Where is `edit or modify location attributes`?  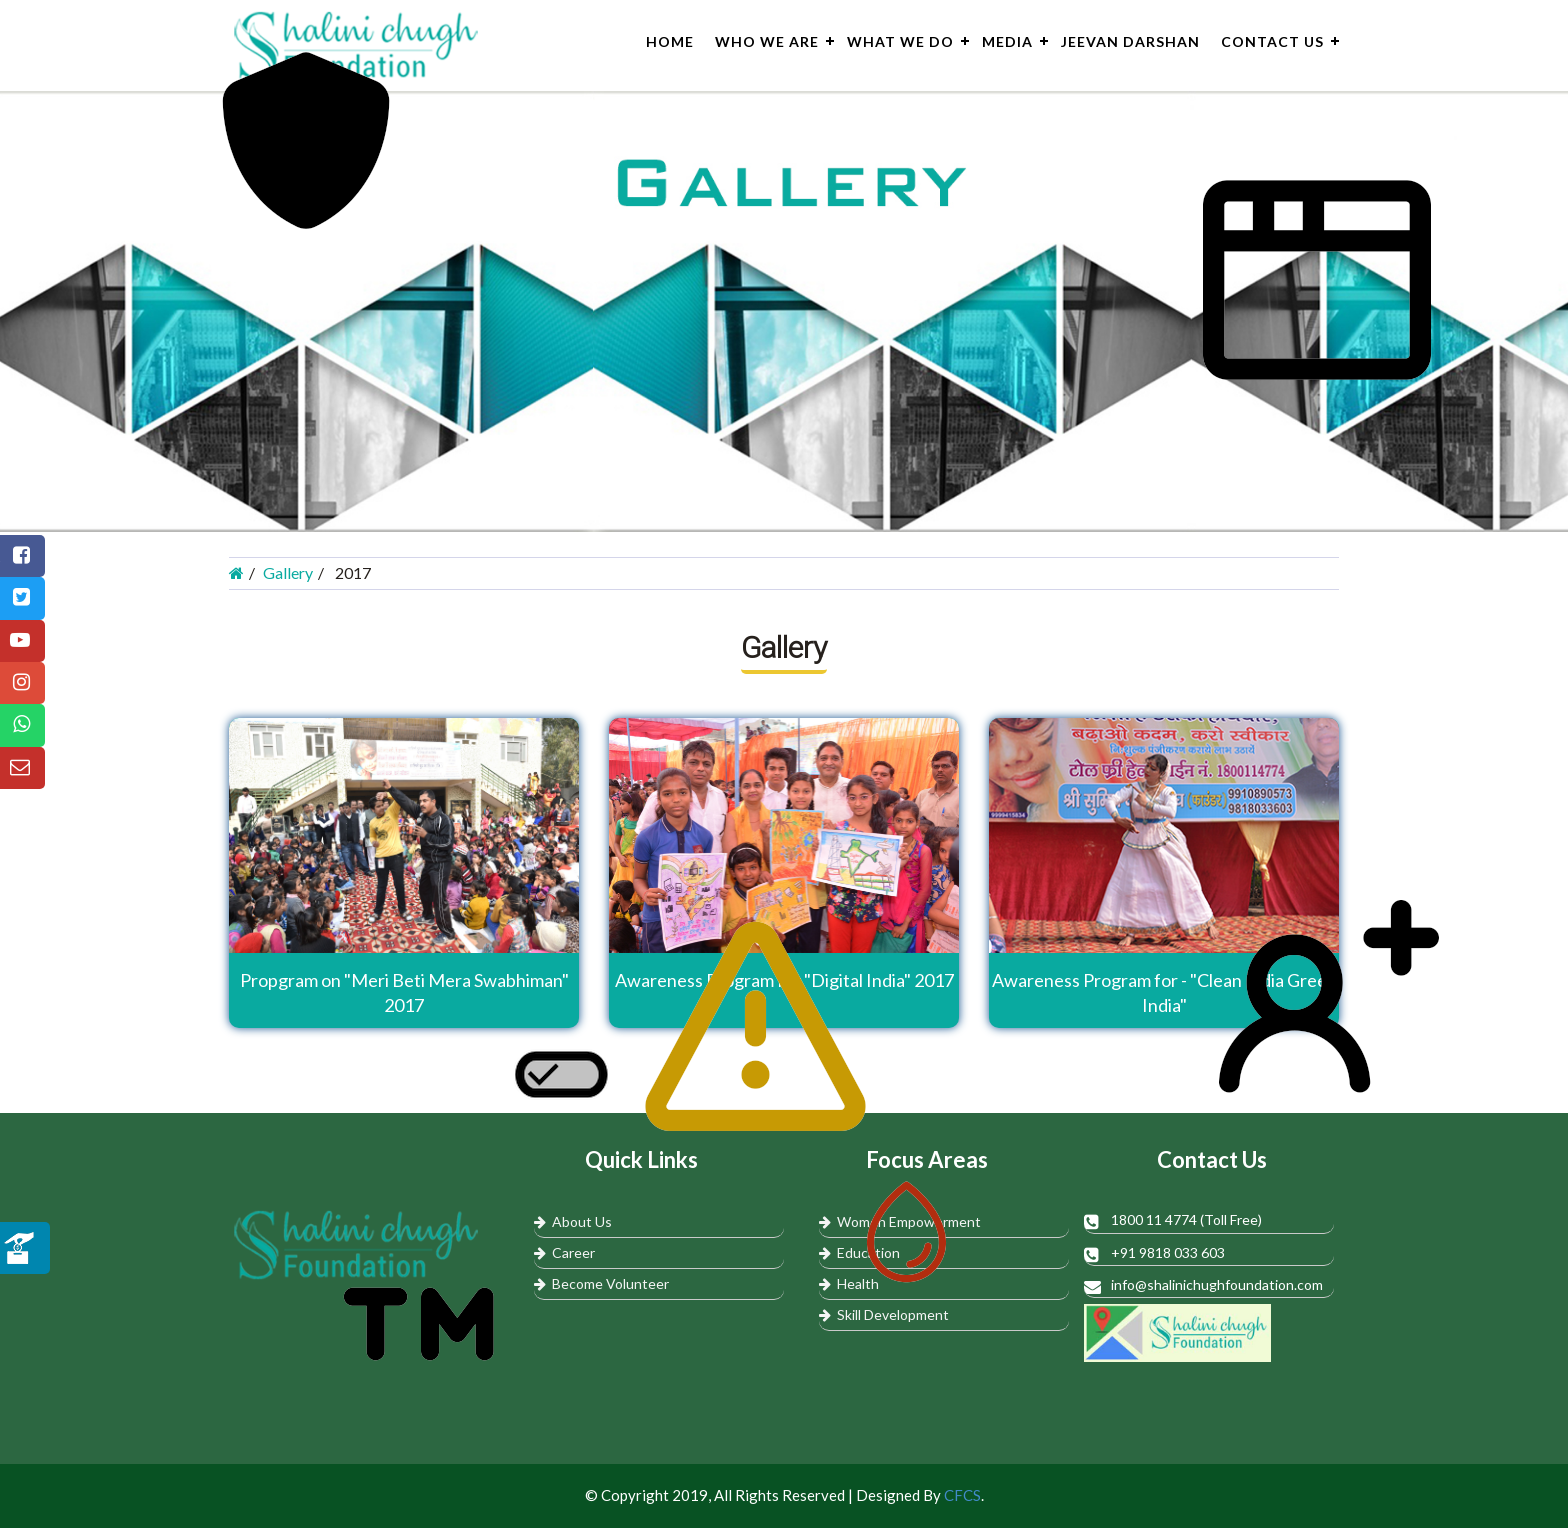
edit or modify location attributes is located at coordinates (561, 1074).